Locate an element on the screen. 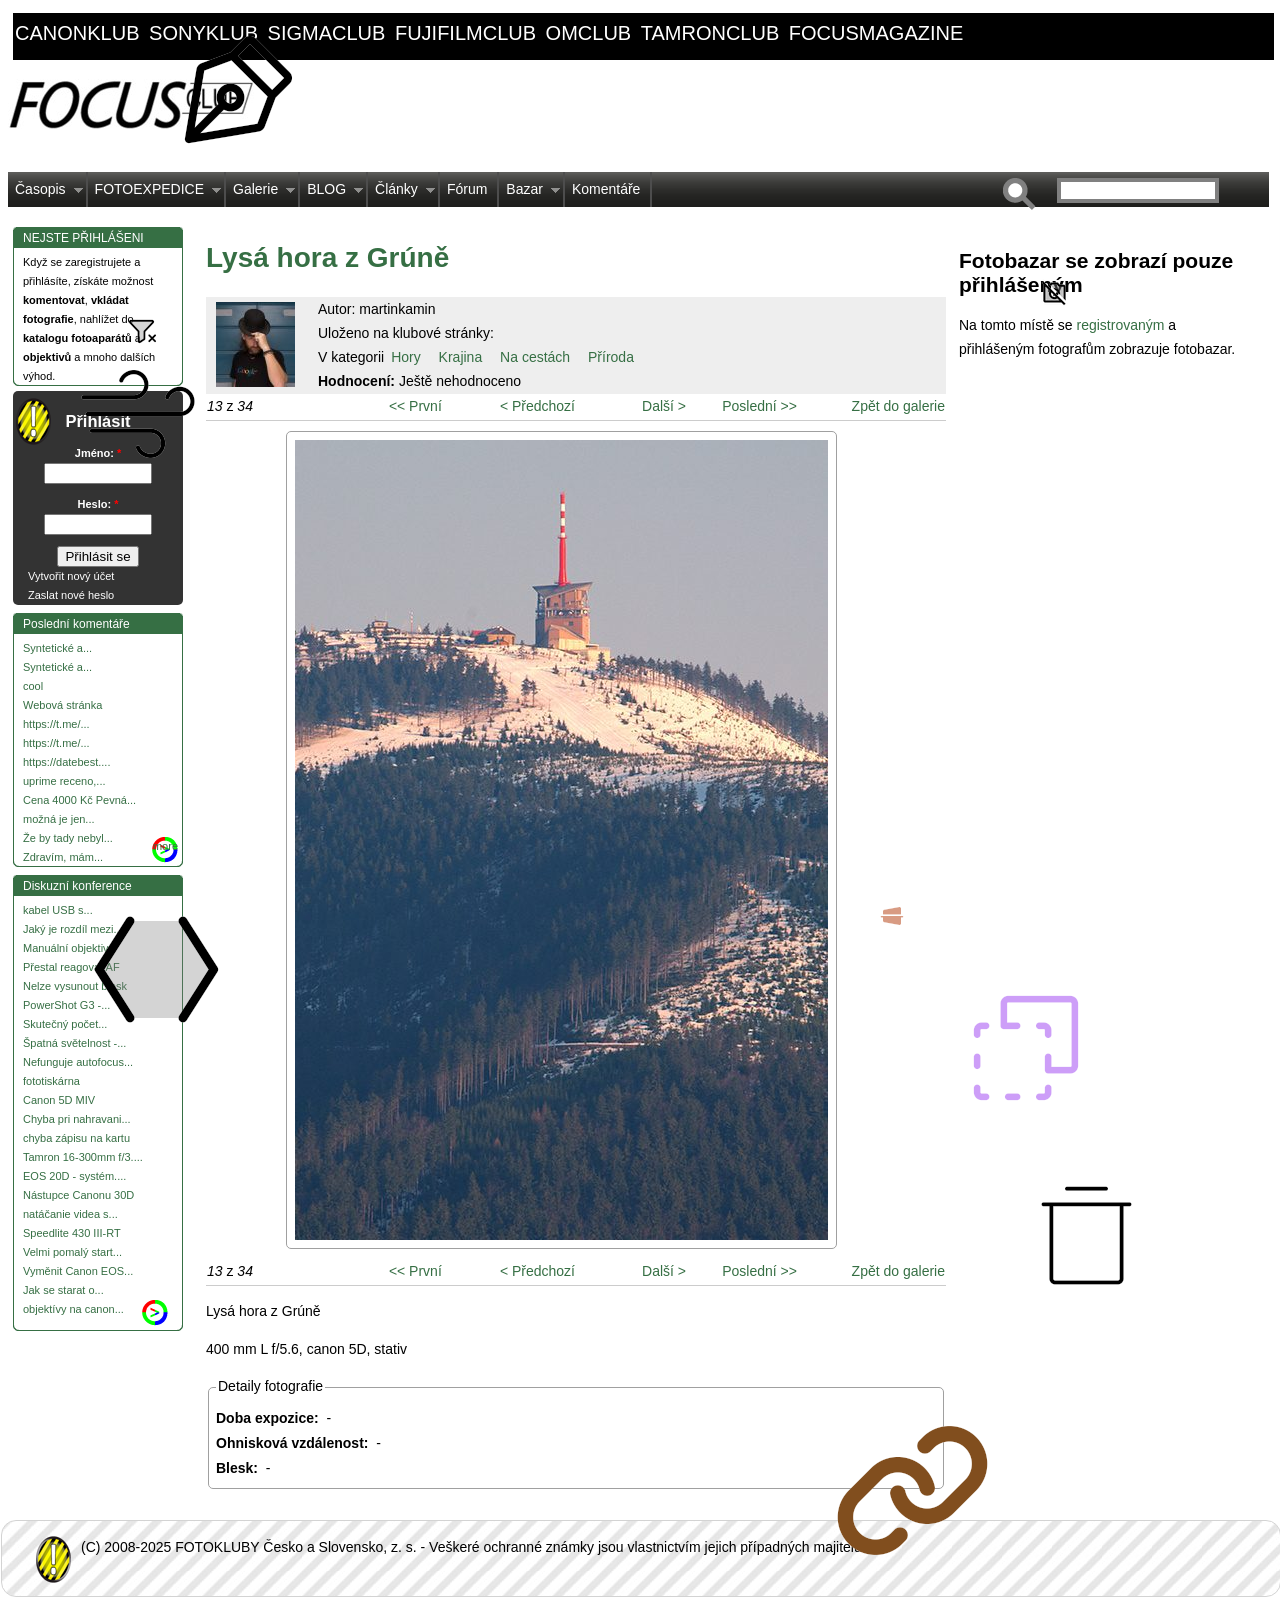 The width and height of the screenshot is (1280, 1604). clear all active filters is located at coordinates (141, 330).